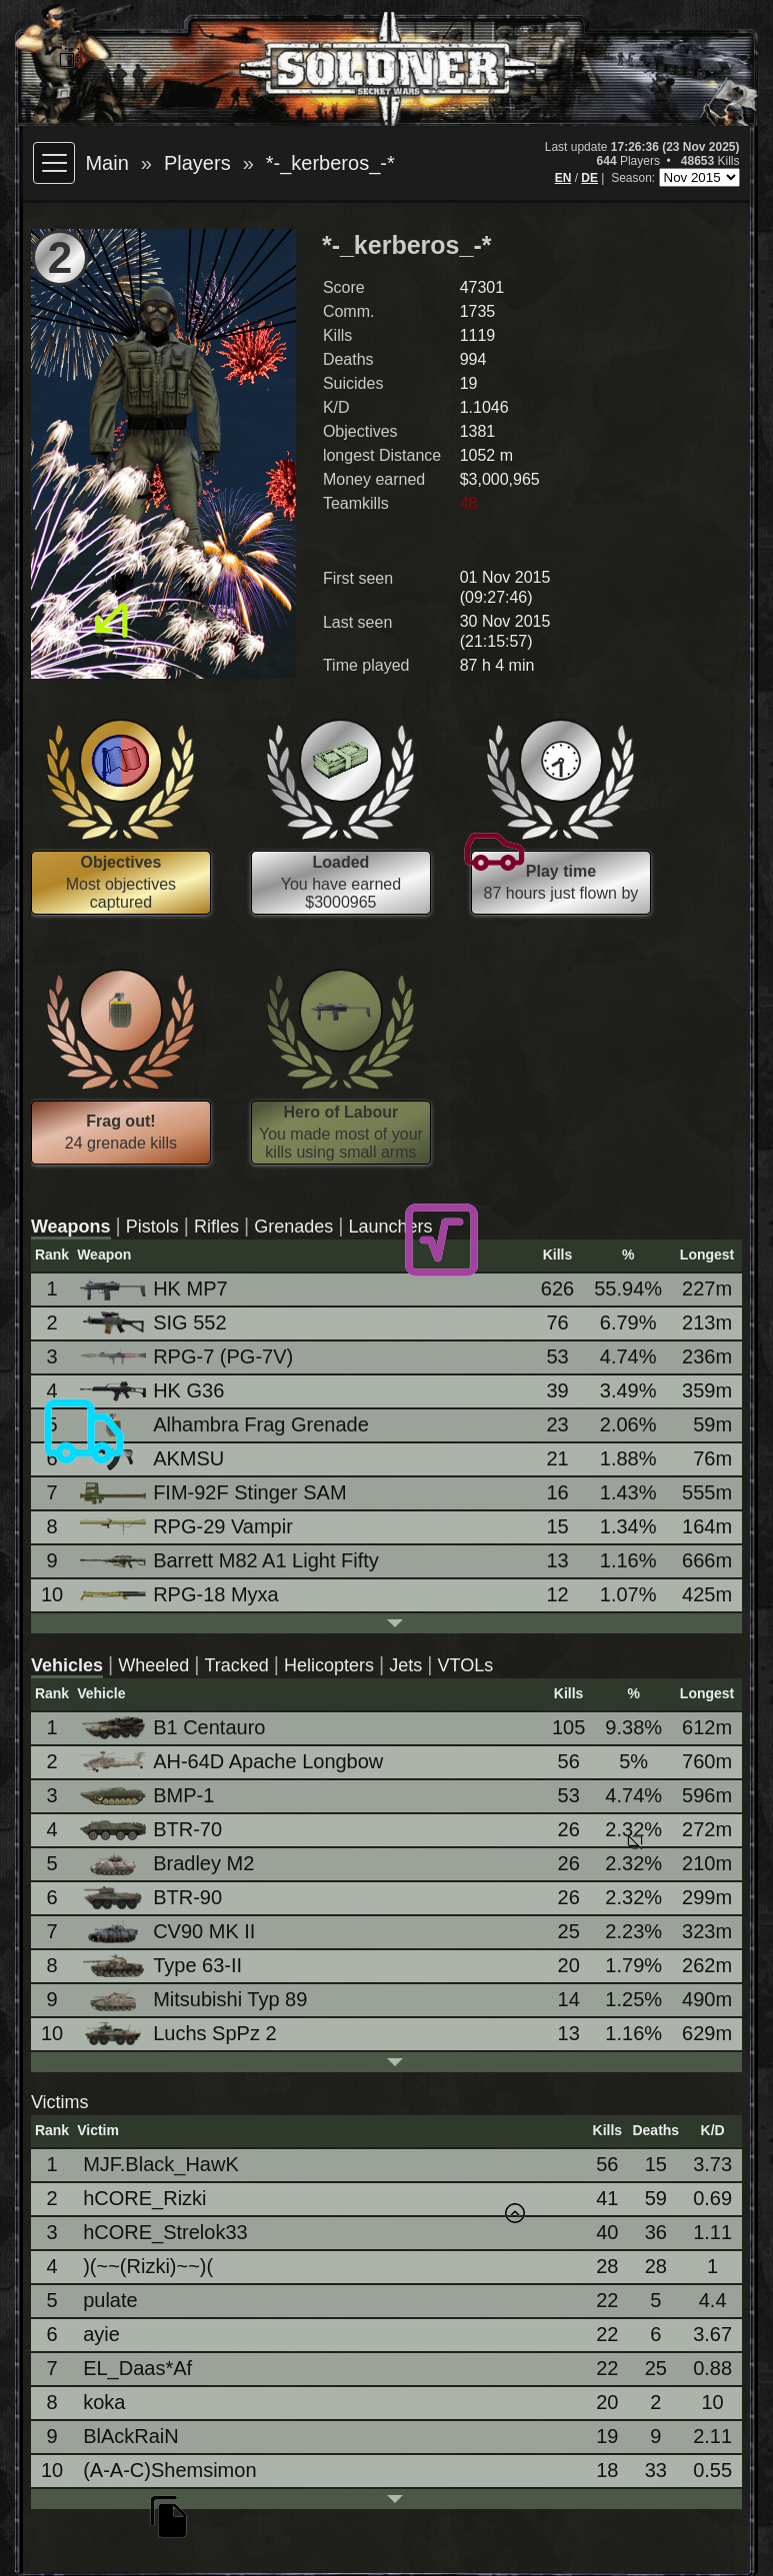  I want to click on scroll to top of page, so click(515, 2213).